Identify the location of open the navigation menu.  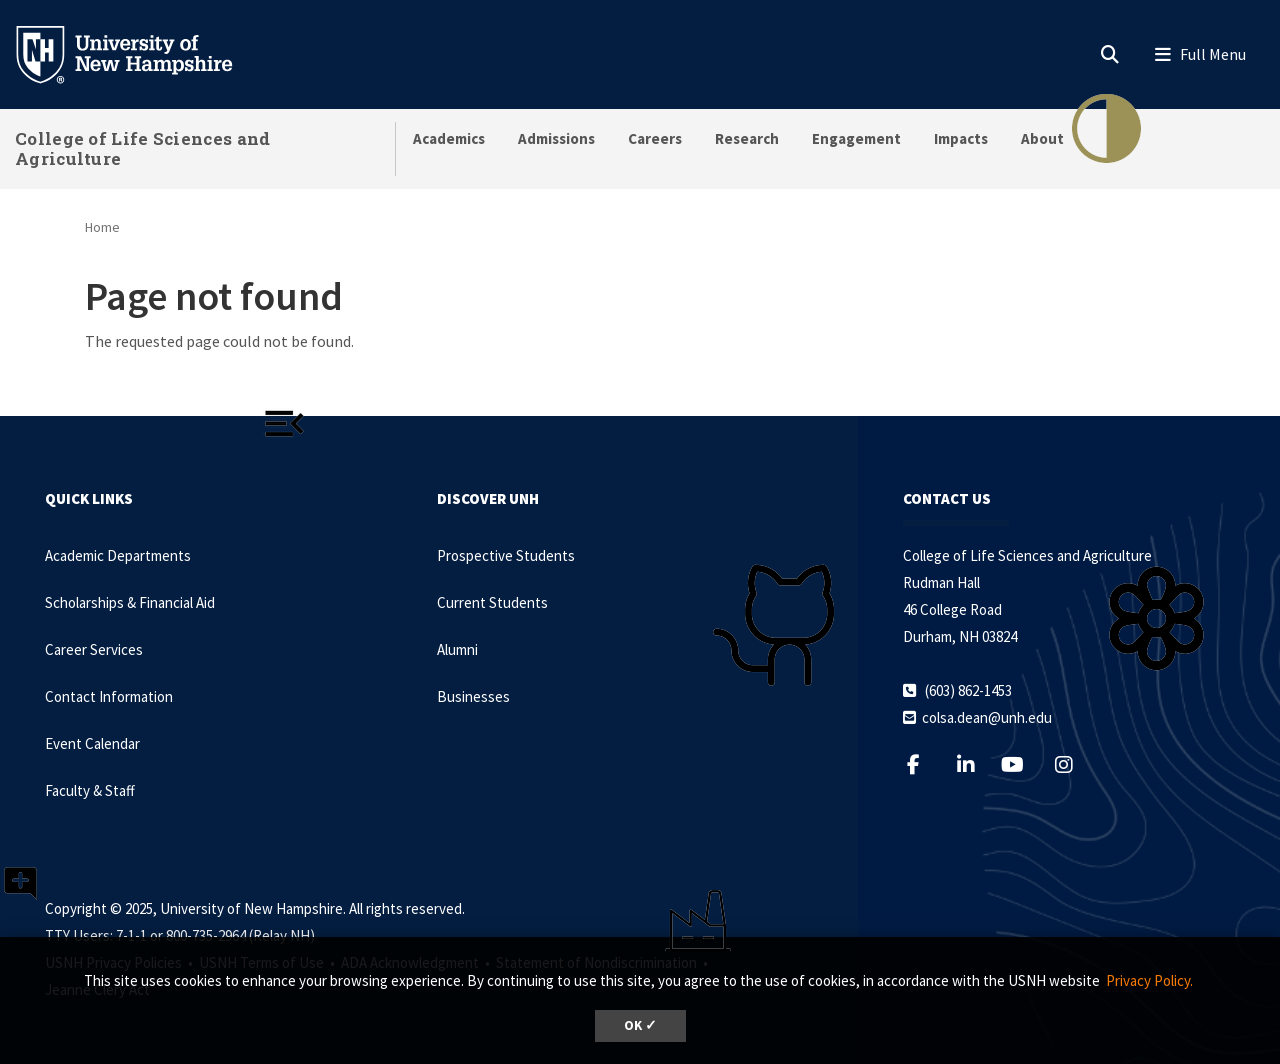
(284, 423).